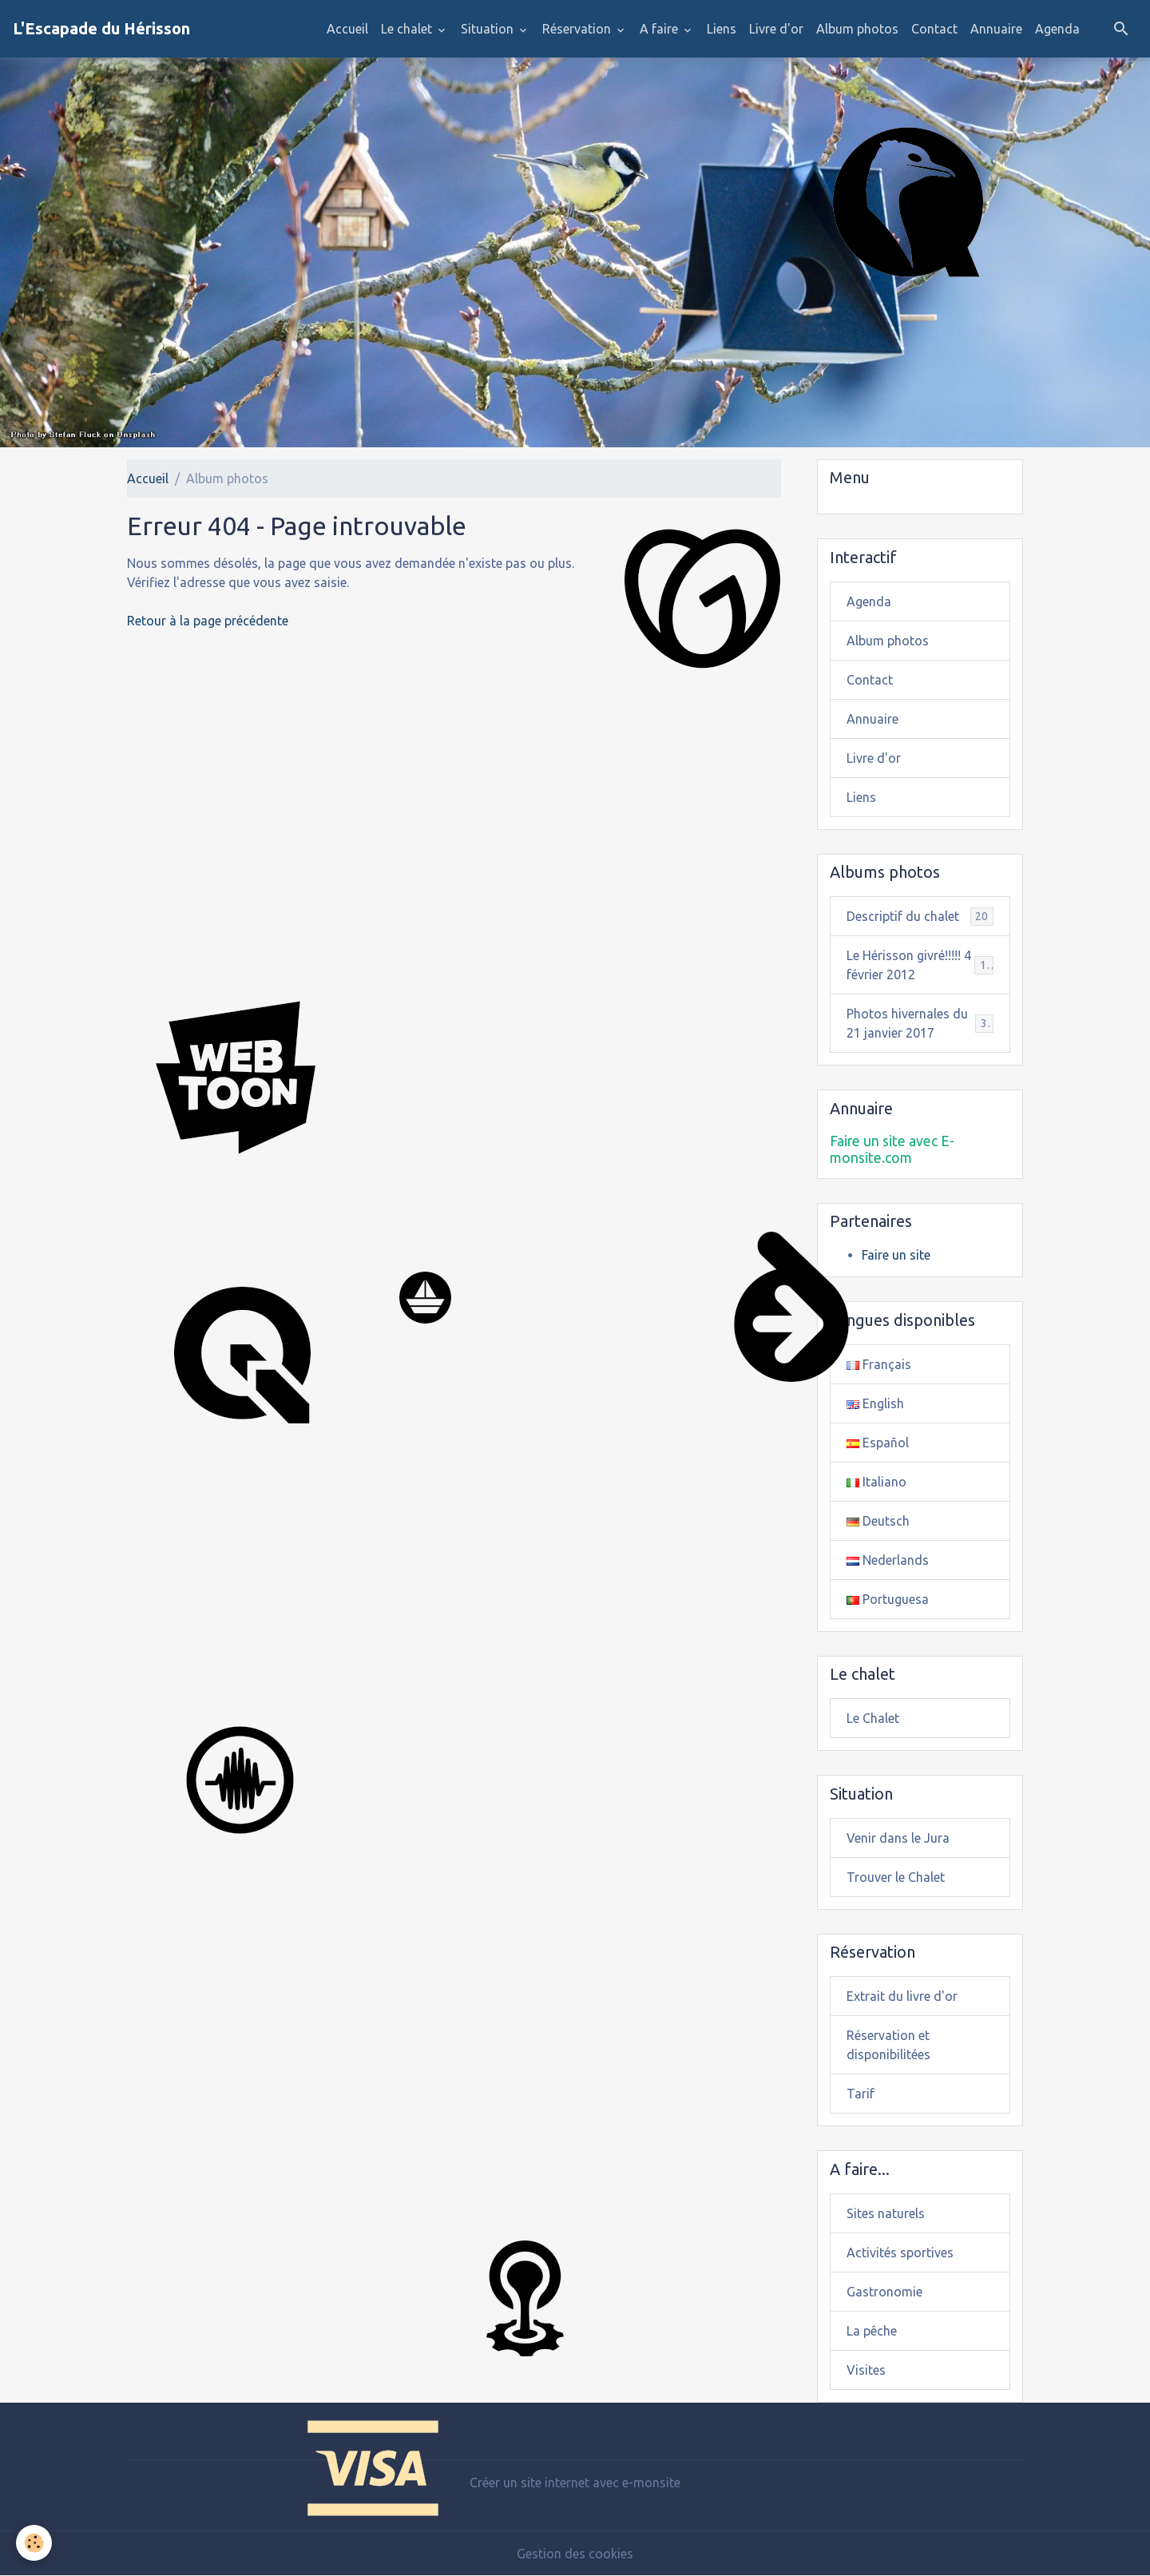 The image size is (1150, 2576). What do you see at coordinates (240, 1780) in the screenshot?
I see `creative commons sampling license indicator` at bounding box center [240, 1780].